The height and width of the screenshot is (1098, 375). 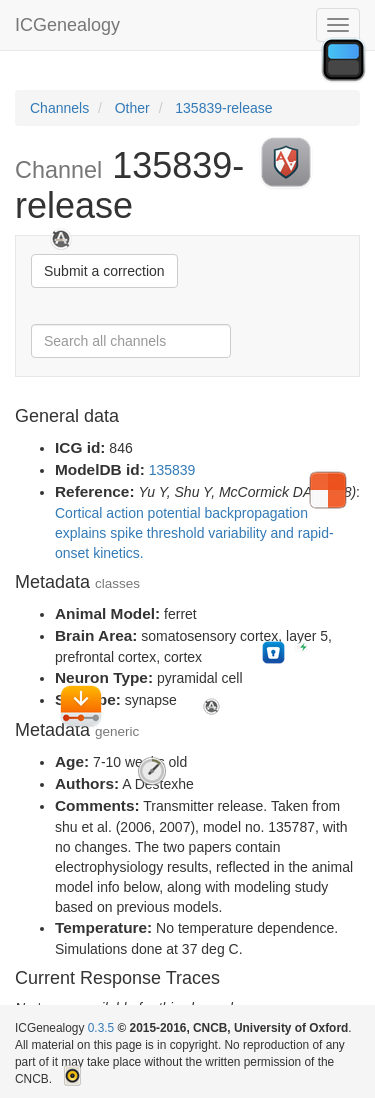 What do you see at coordinates (211, 706) in the screenshot?
I see `check for system software updates` at bounding box center [211, 706].